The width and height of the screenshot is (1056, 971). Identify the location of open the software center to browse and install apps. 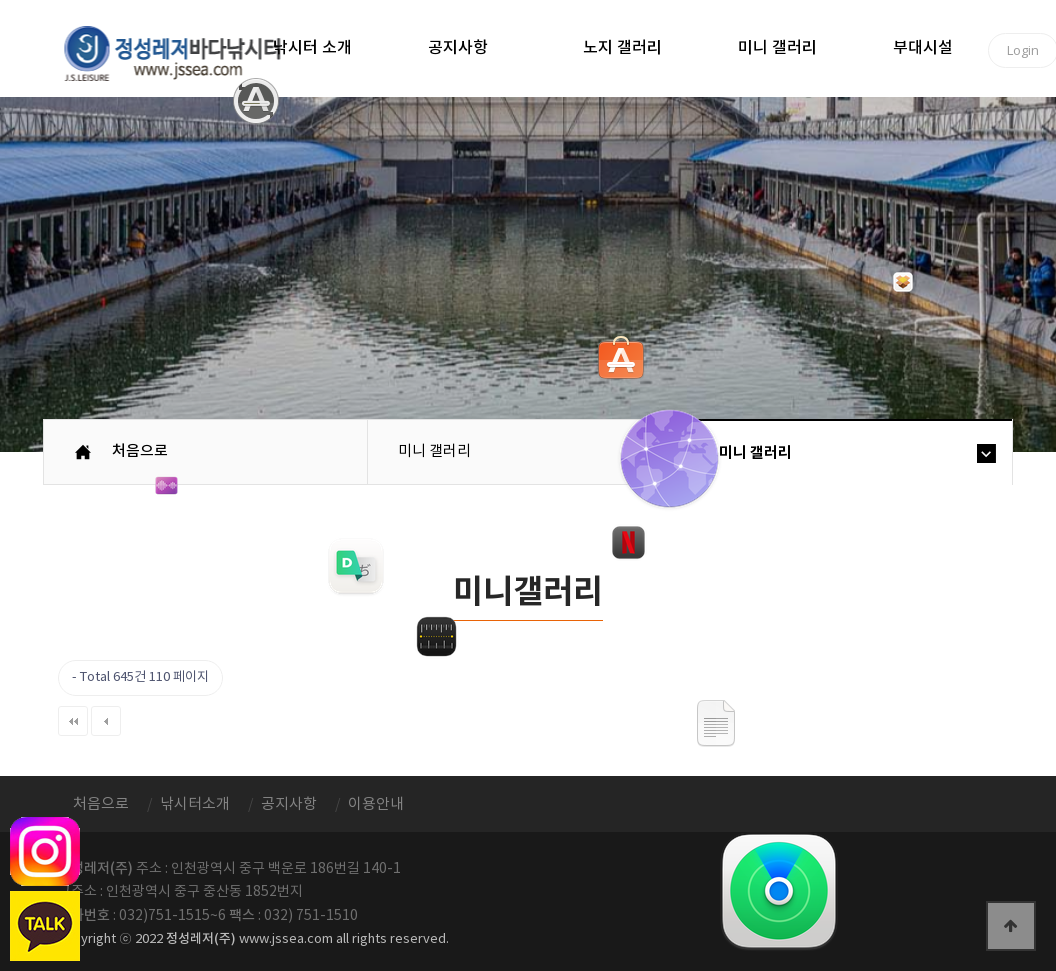
(621, 360).